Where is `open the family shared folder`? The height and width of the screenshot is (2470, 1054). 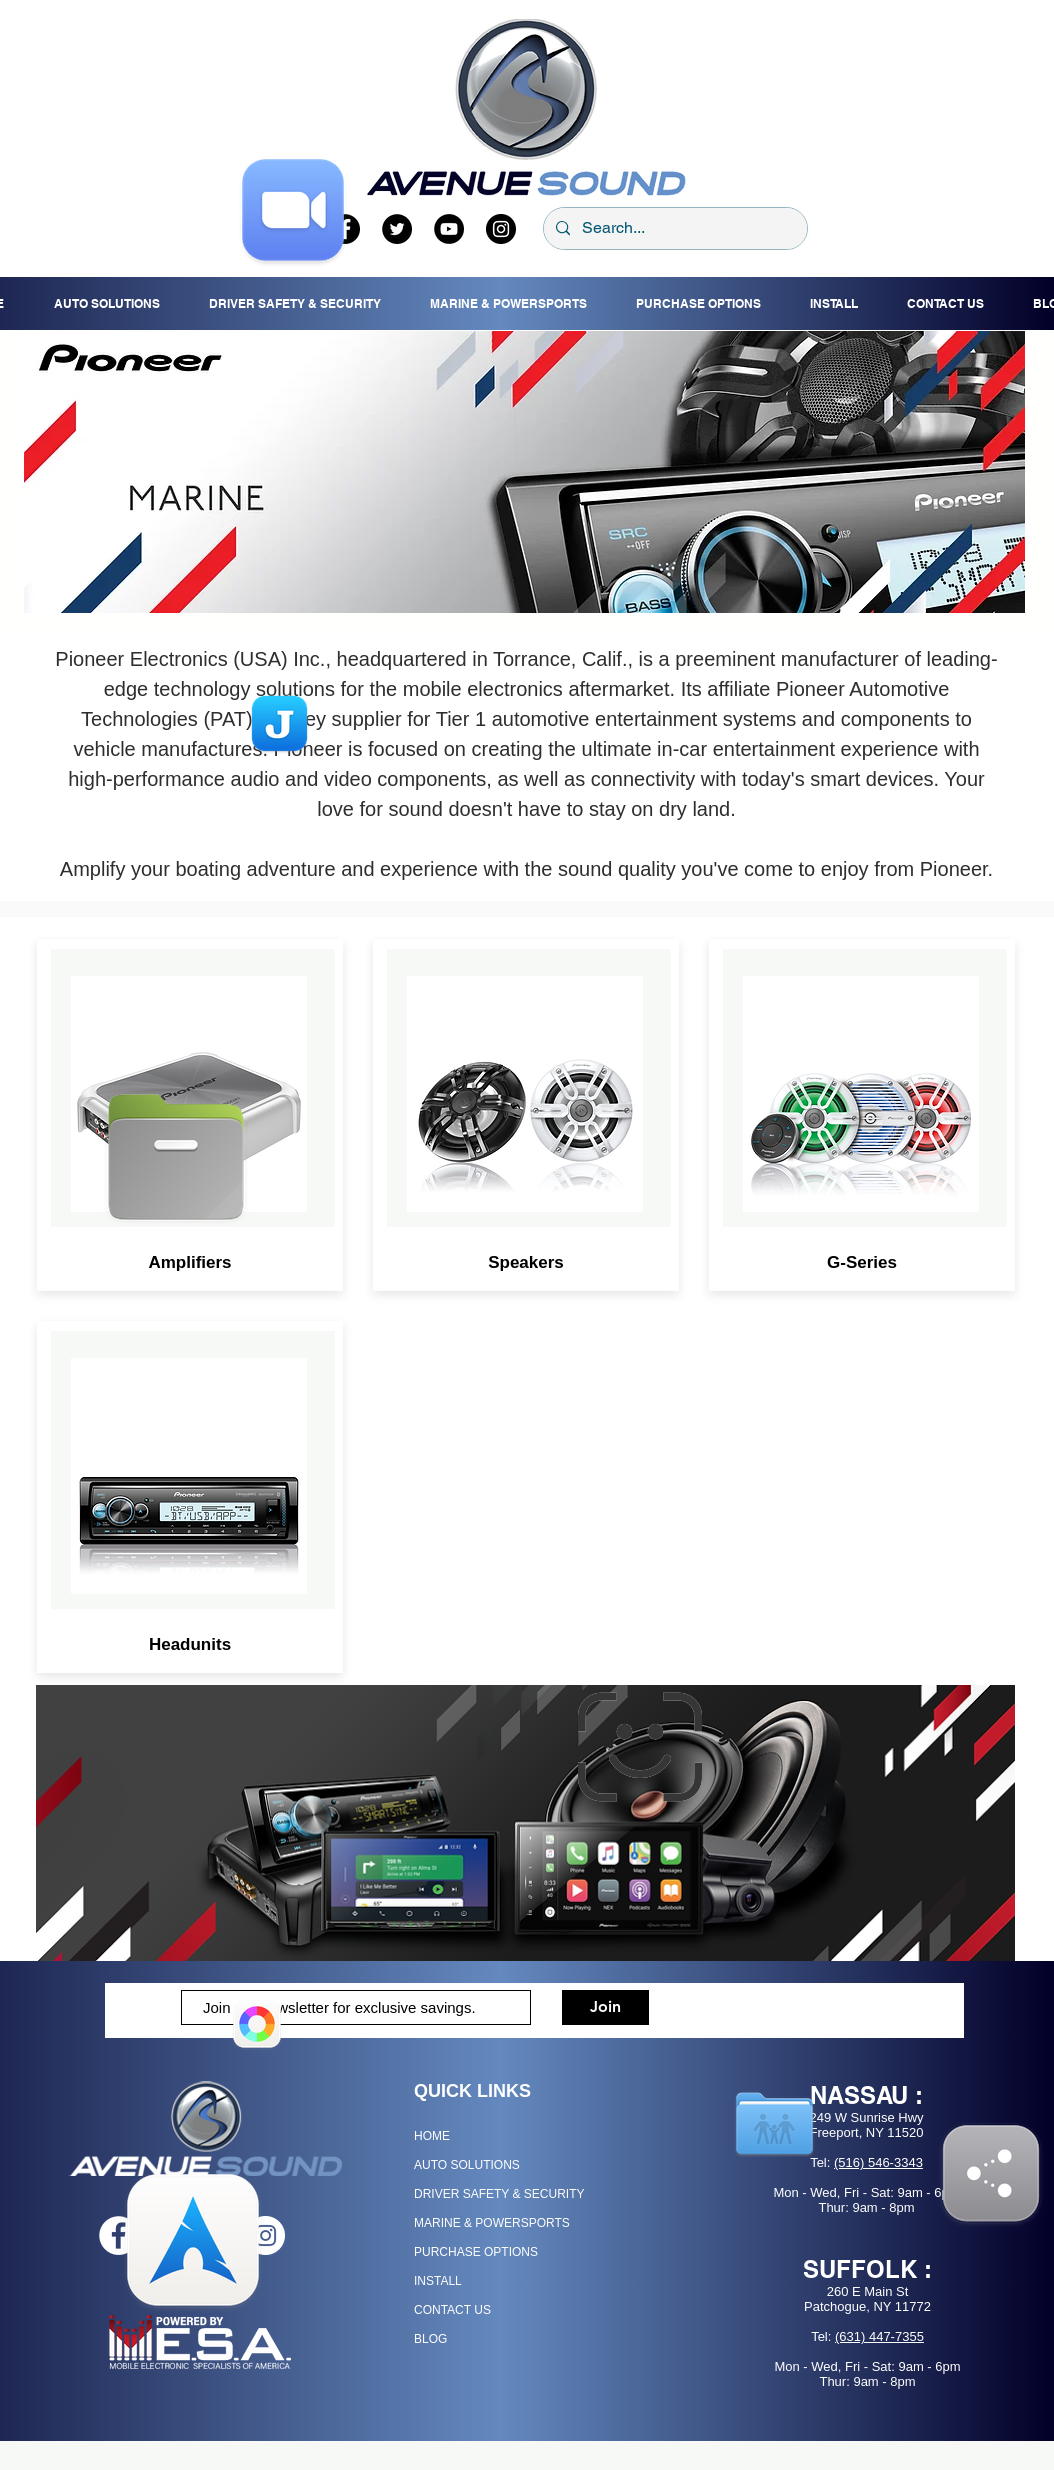
open the family shared folder is located at coordinates (774, 2123).